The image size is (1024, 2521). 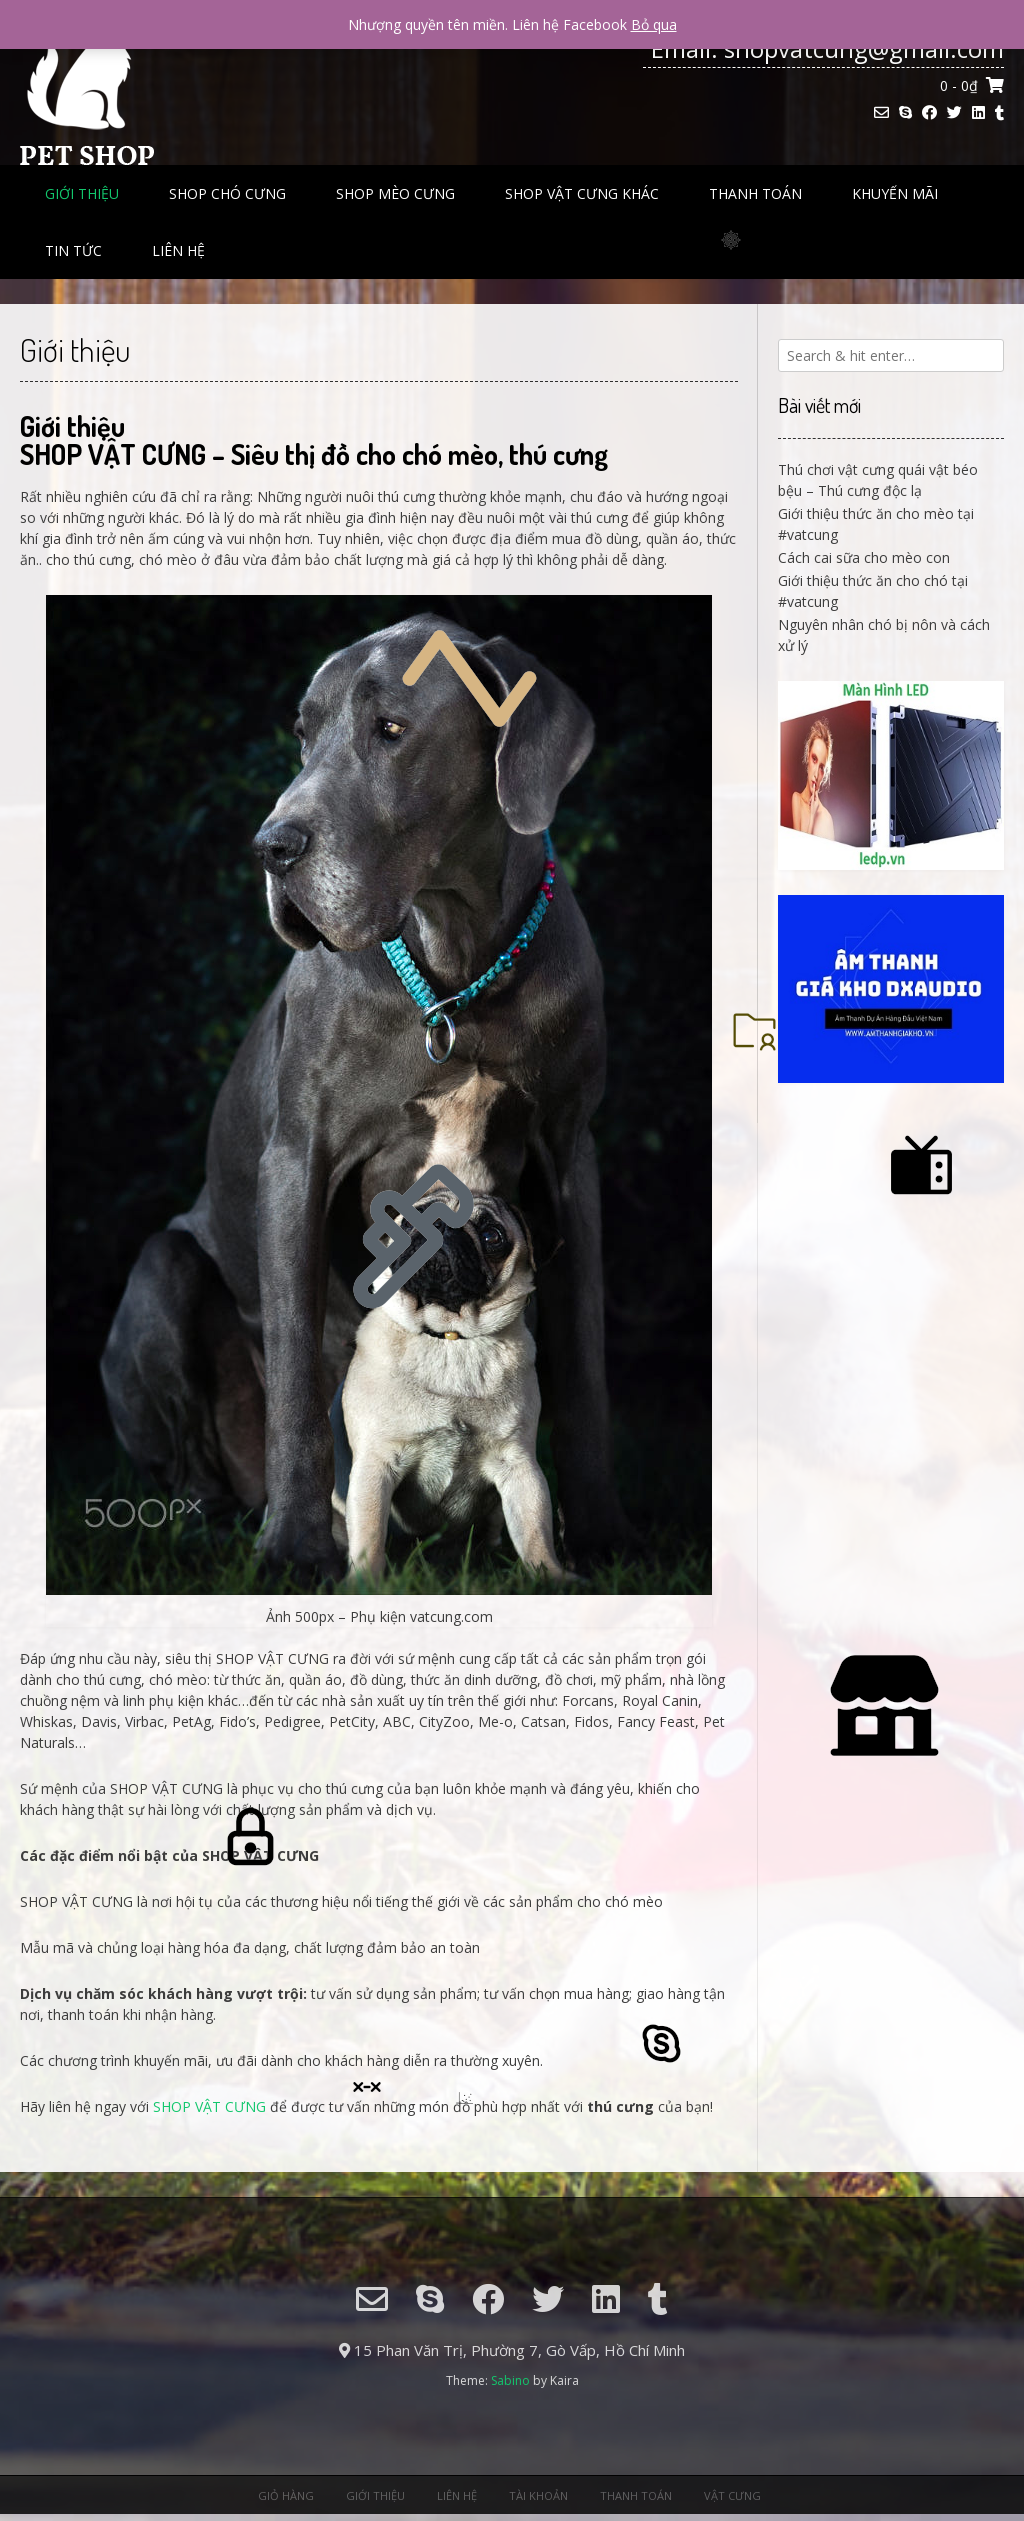 What do you see at coordinates (661, 2043) in the screenshot?
I see `open Skype app` at bounding box center [661, 2043].